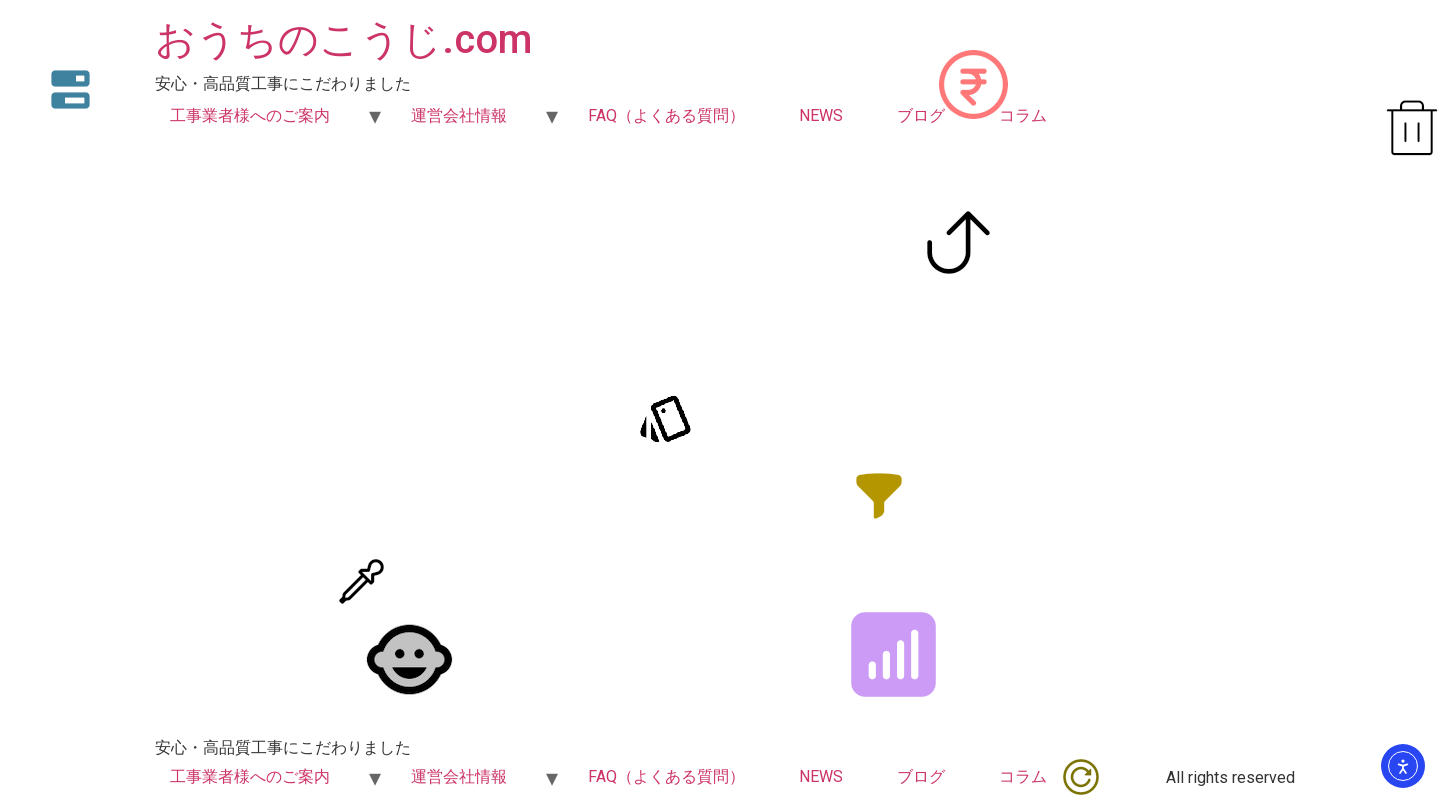 Image resolution: width=1449 pixels, height=812 pixels. What do you see at coordinates (879, 496) in the screenshot?
I see `filter or sort content` at bounding box center [879, 496].